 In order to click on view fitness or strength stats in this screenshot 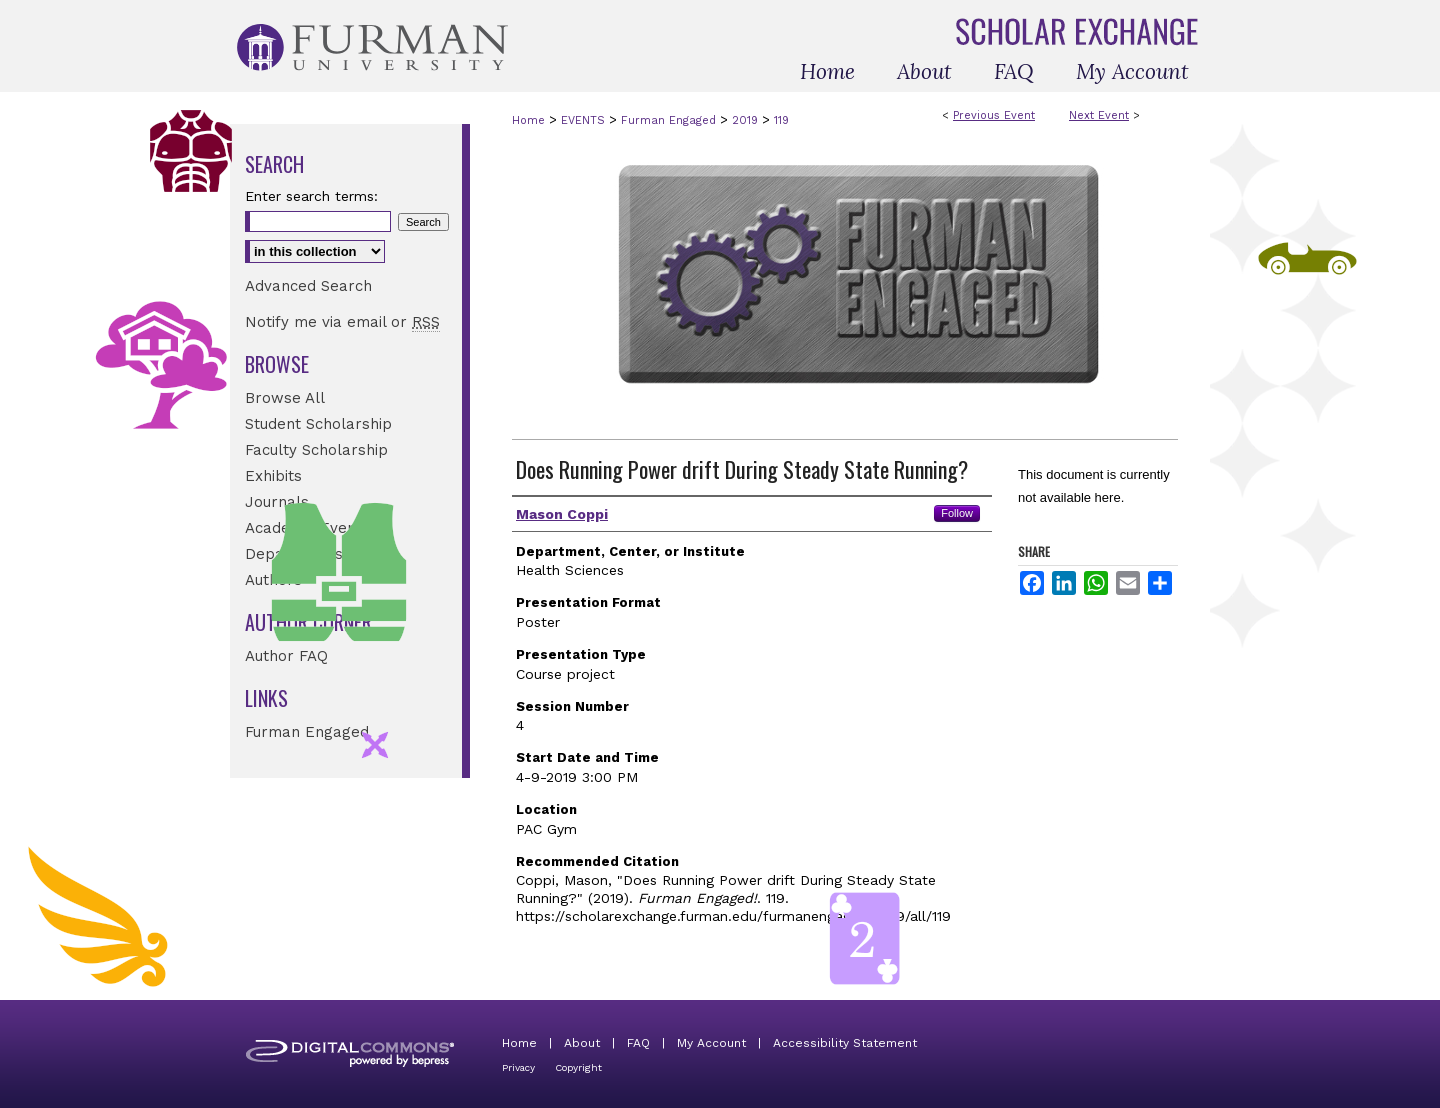, I will do `click(191, 151)`.